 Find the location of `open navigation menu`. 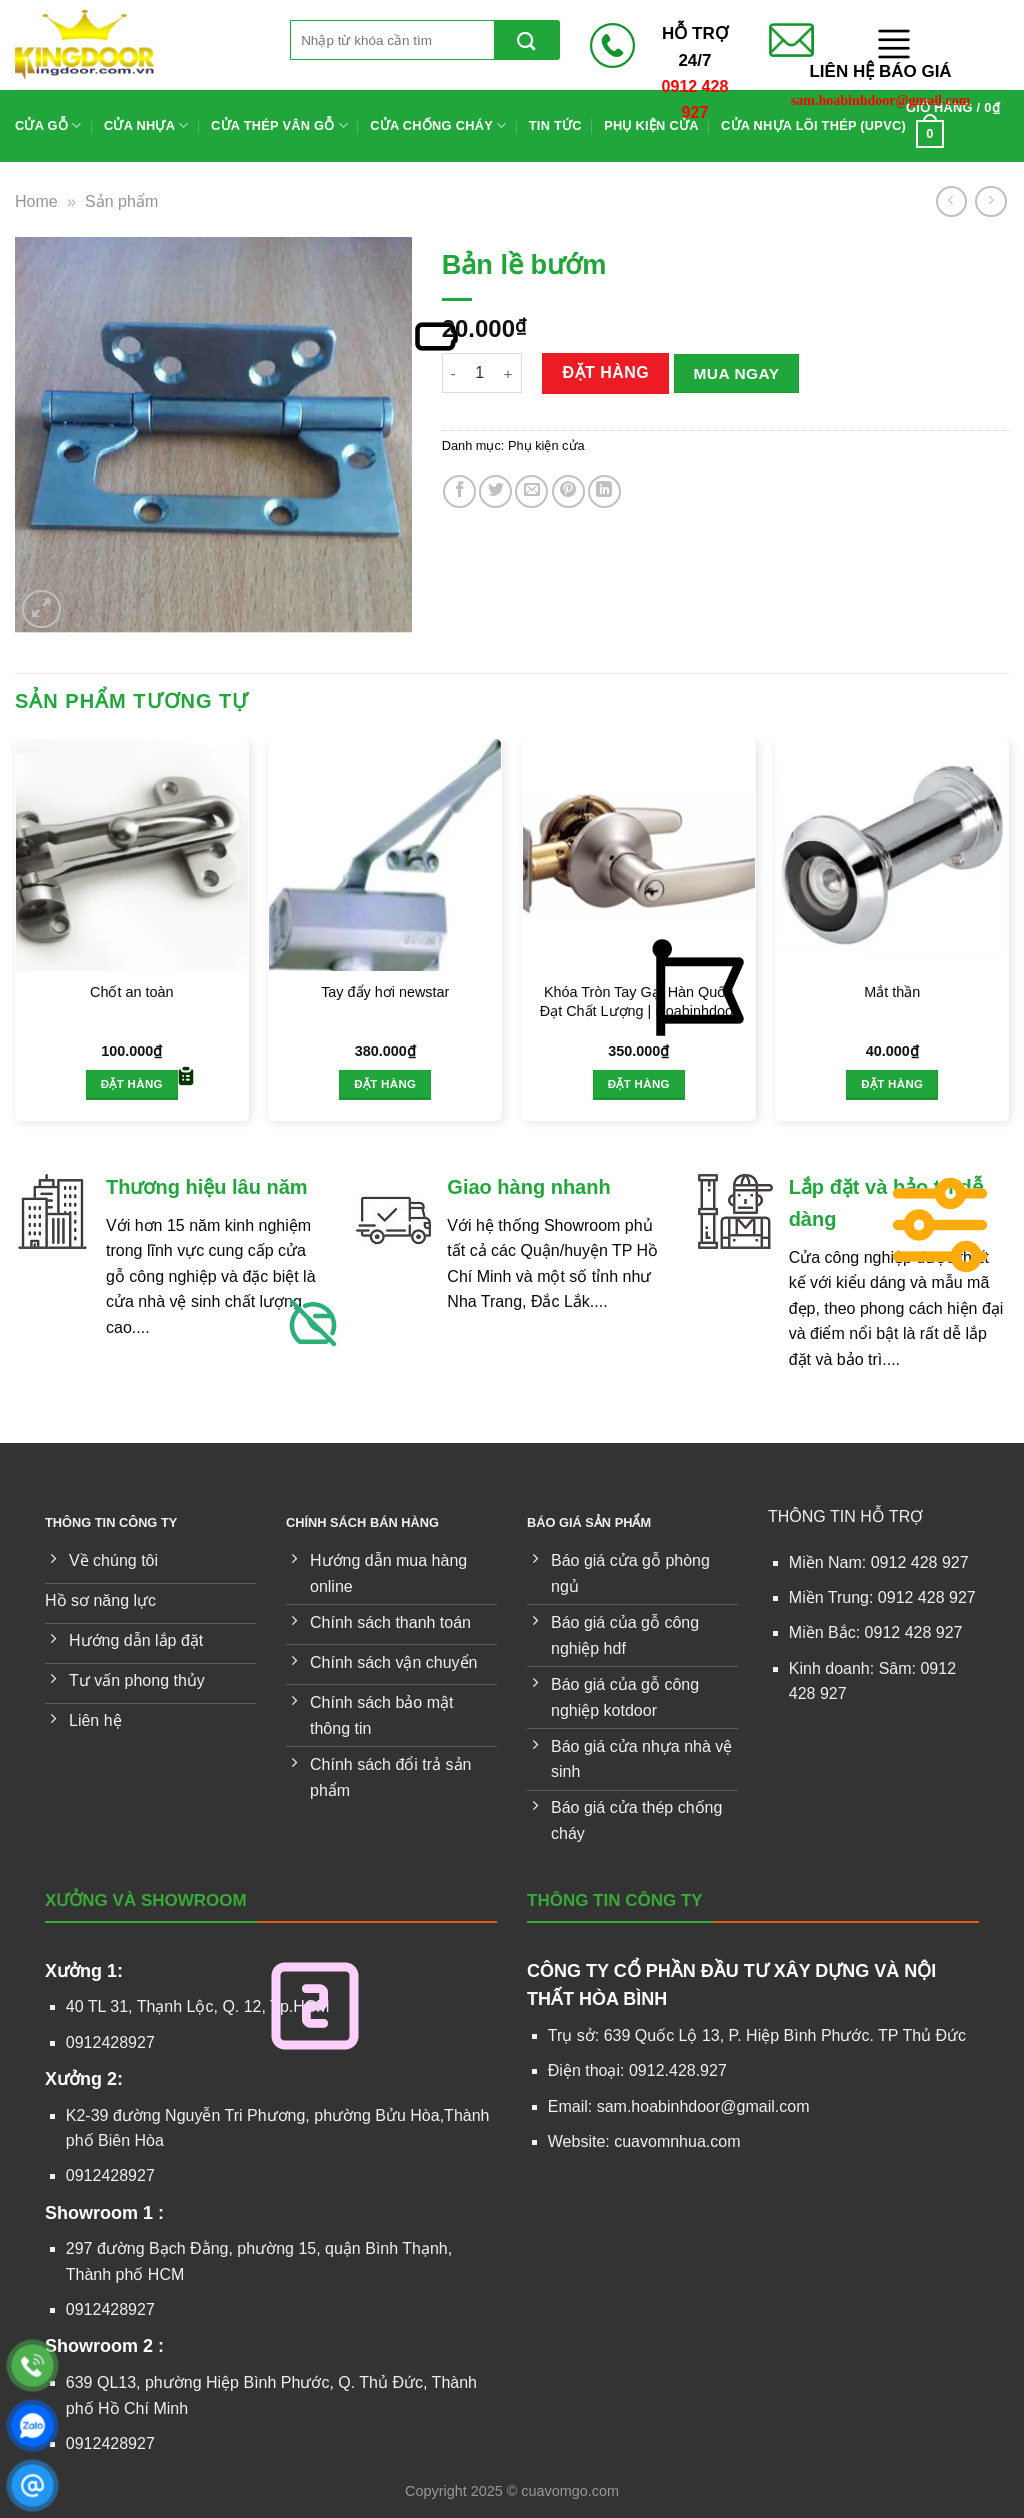

open navigation menu is located at coordinates (894, 44).